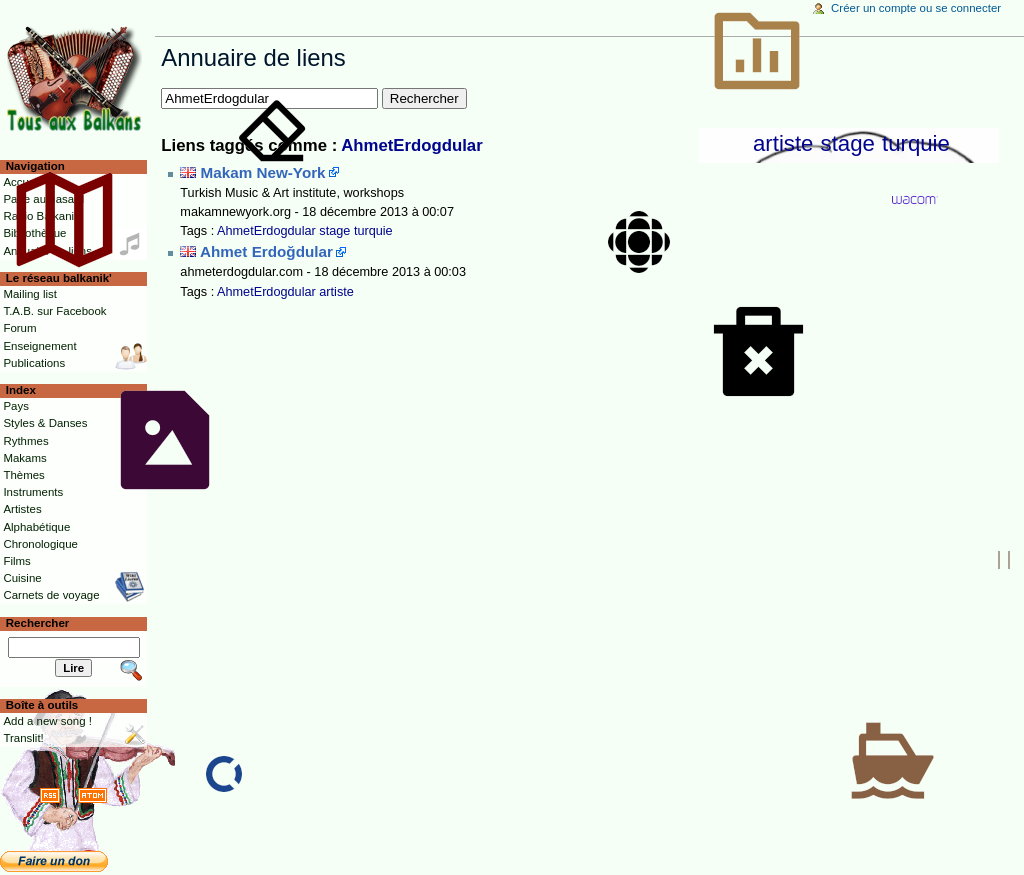  Describe the element at coordinates (64, 219) in the screenshot. I see `view map or navigation` at that location.